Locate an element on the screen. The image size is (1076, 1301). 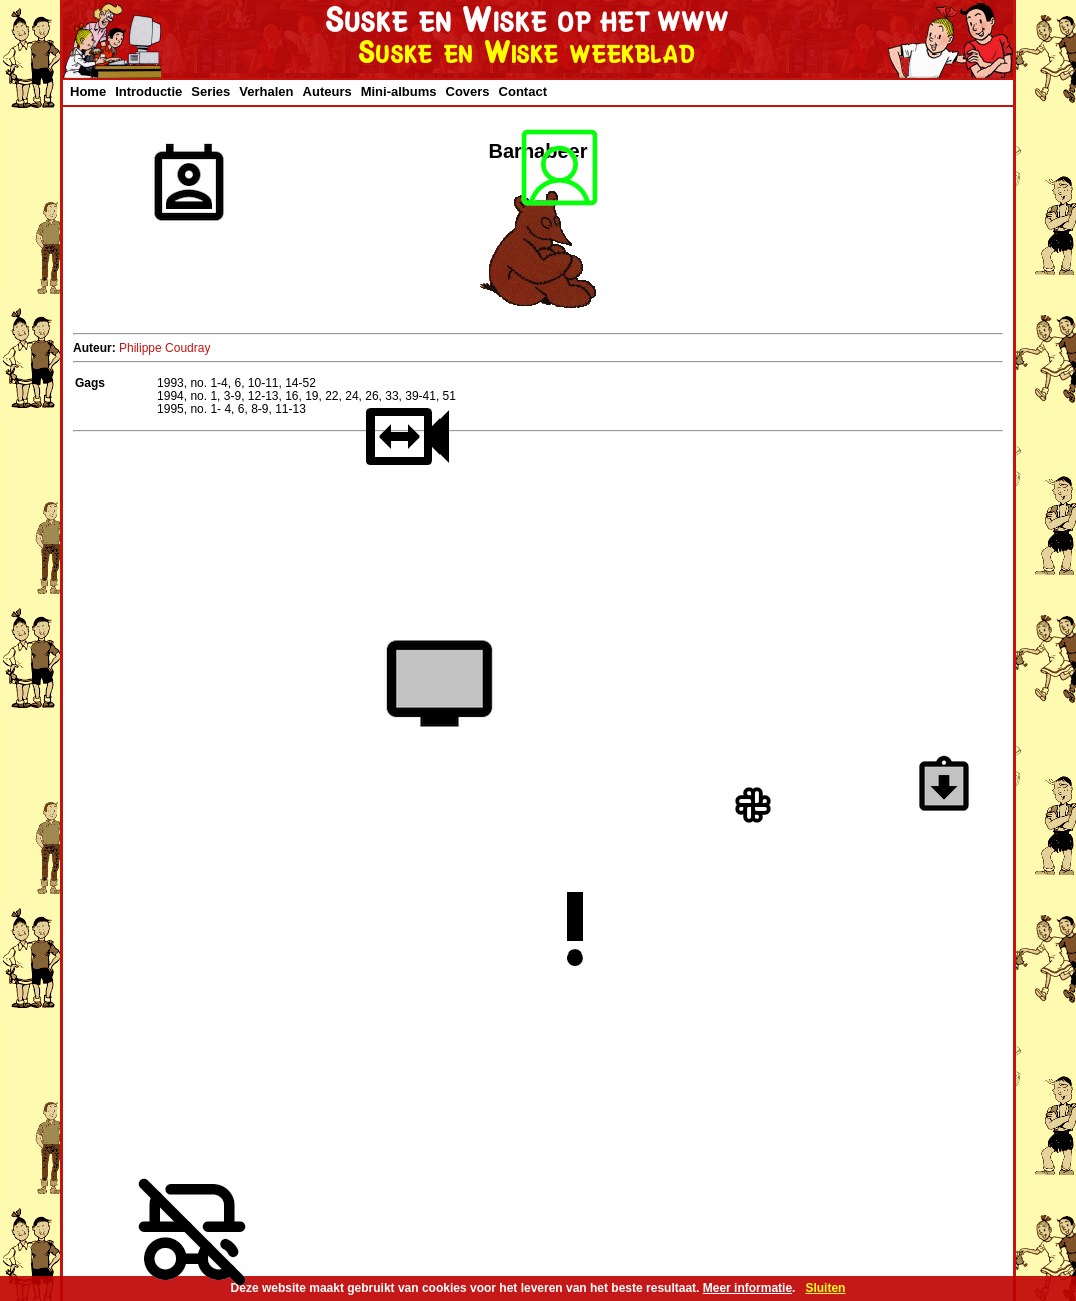
indicates a high priority notification or alert is located at coordinates (575, 929).